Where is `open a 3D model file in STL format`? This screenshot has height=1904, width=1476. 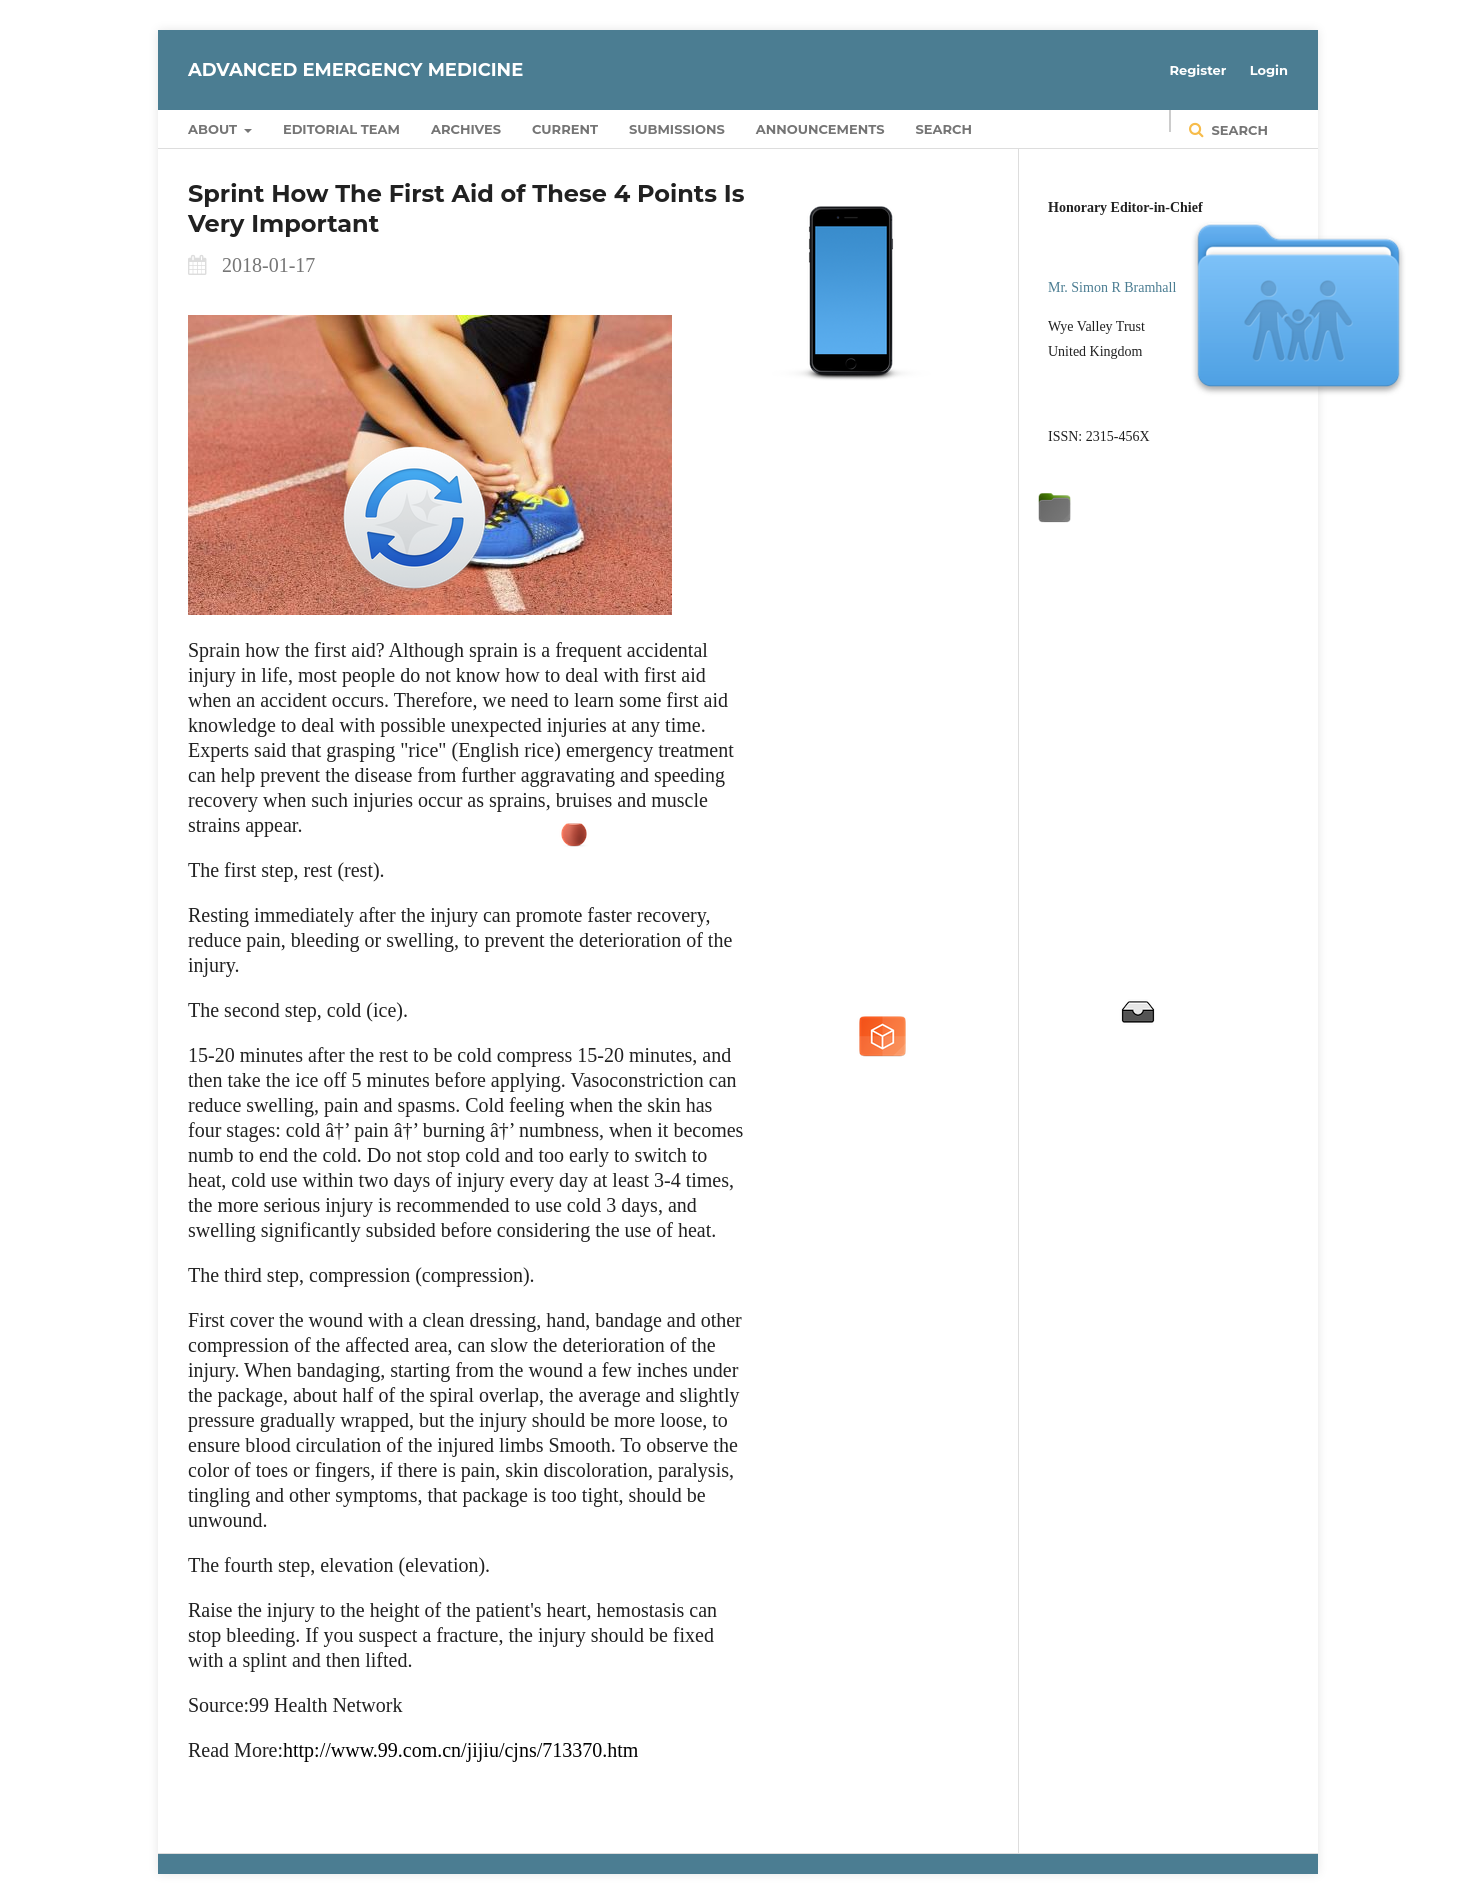 open a 3D model file in STL format is located at coordinates (882, 1034).